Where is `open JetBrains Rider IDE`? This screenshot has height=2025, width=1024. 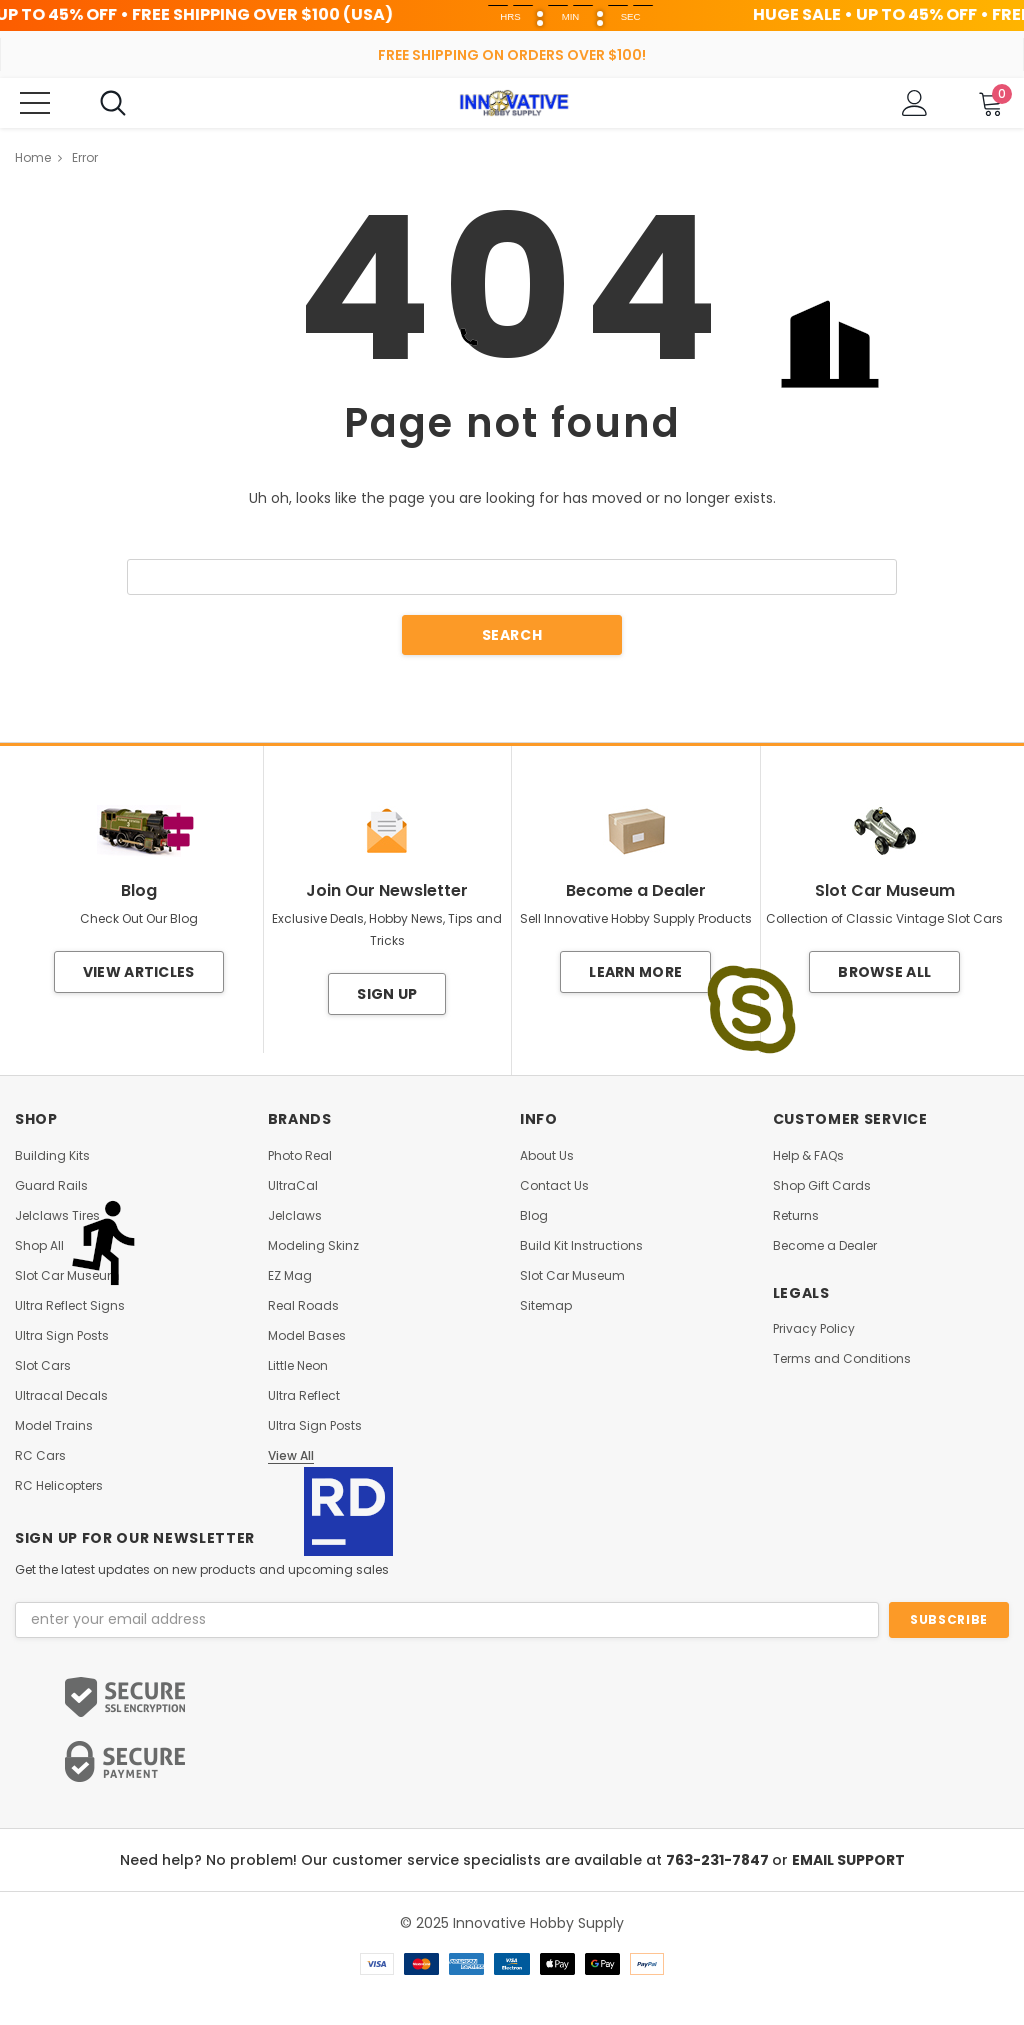 open JetBrains Rider IDE is located at coordinates (348, 1511).